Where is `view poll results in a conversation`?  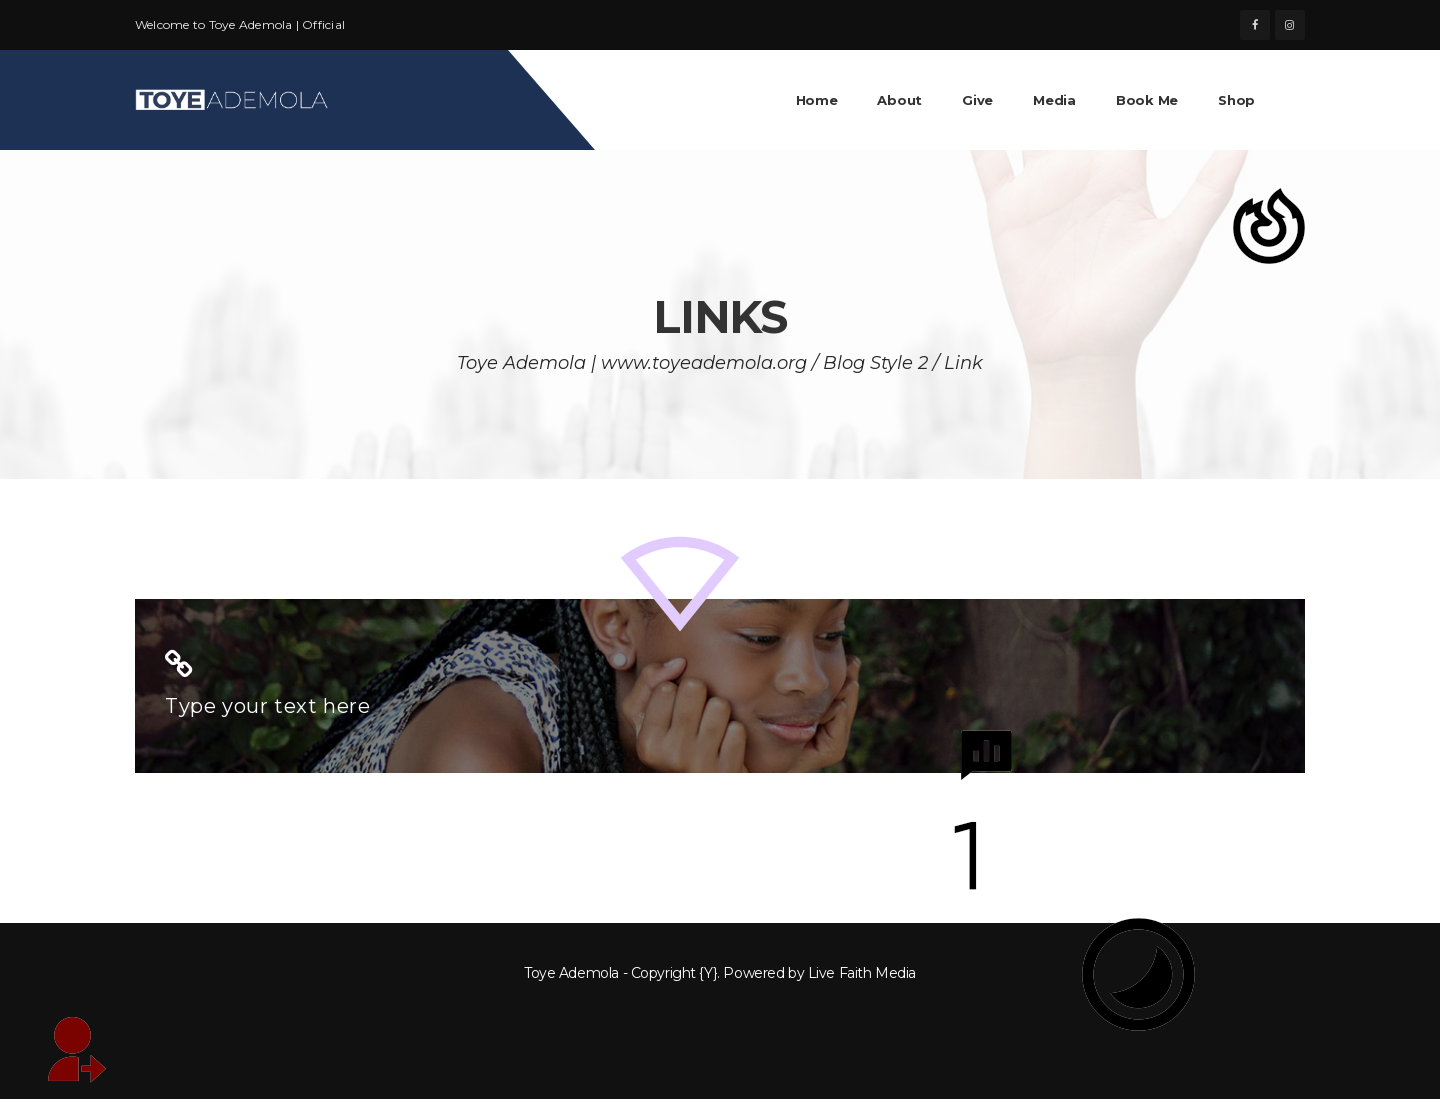 view poll results in a conversation is located at coordinates (986, 753).